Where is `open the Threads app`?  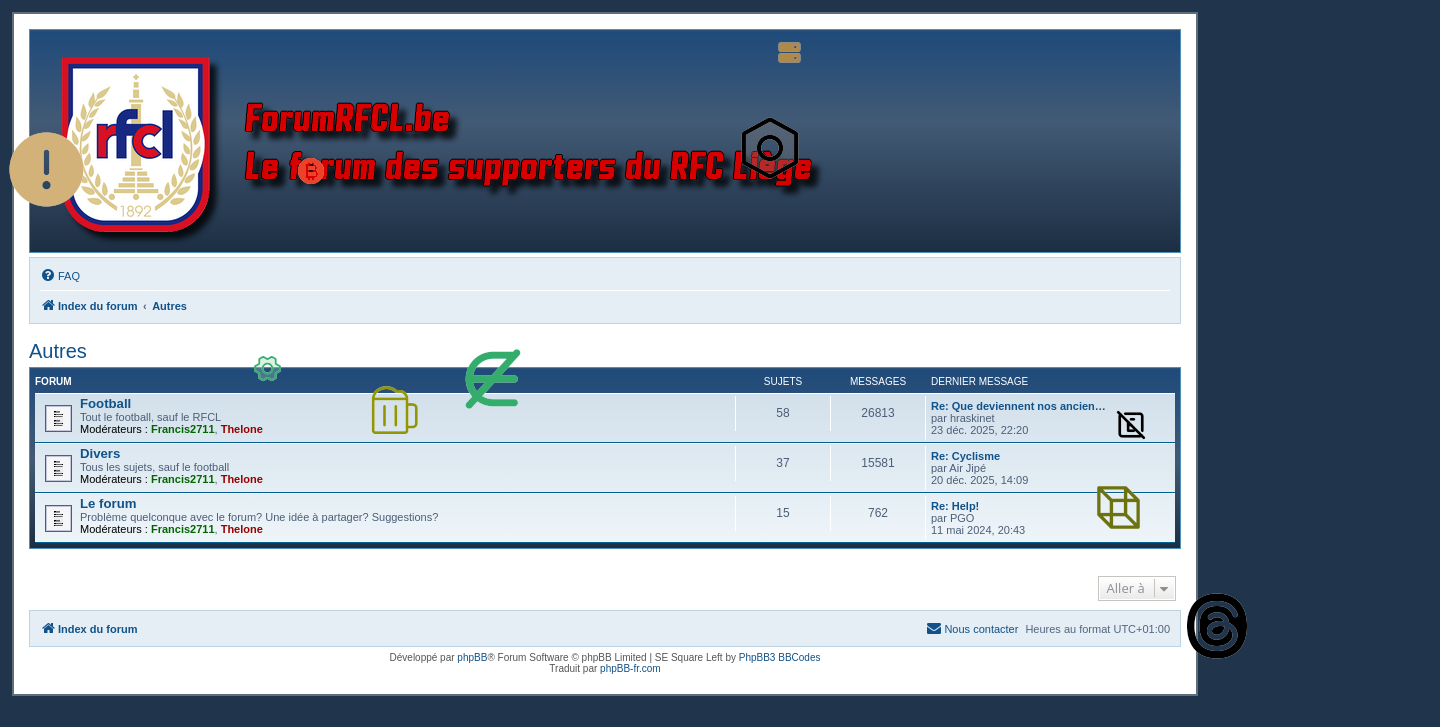
open the Threads app is located at coordinates (1217, 626).